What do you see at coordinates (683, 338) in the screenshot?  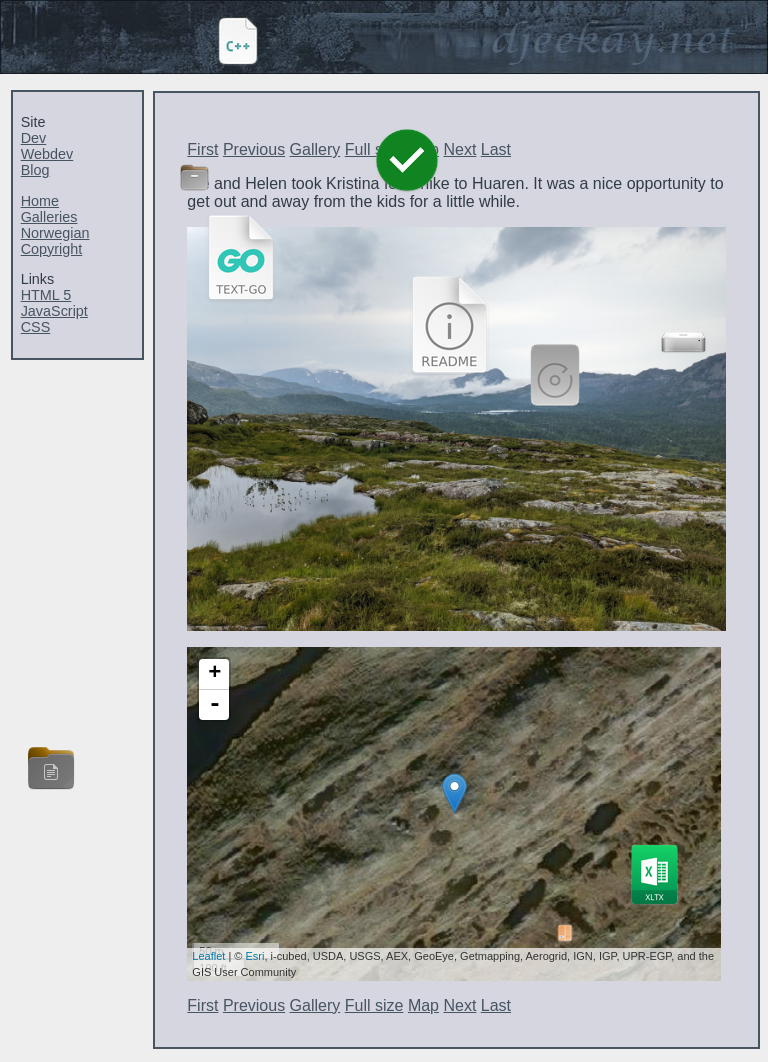 I see `mac mini server device` at bounding box center [683, 338].